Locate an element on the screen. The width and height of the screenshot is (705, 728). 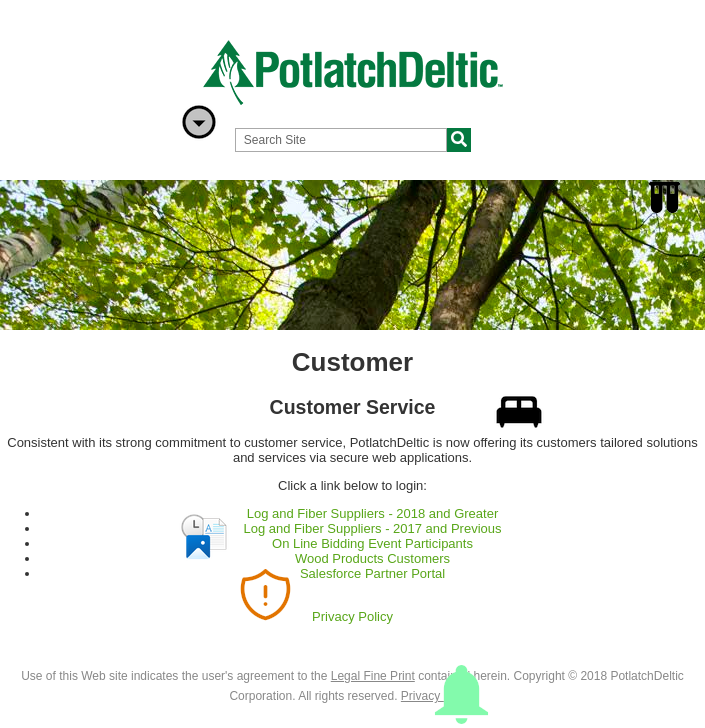
view lab results or test samples is located at coordinates (664, 197).